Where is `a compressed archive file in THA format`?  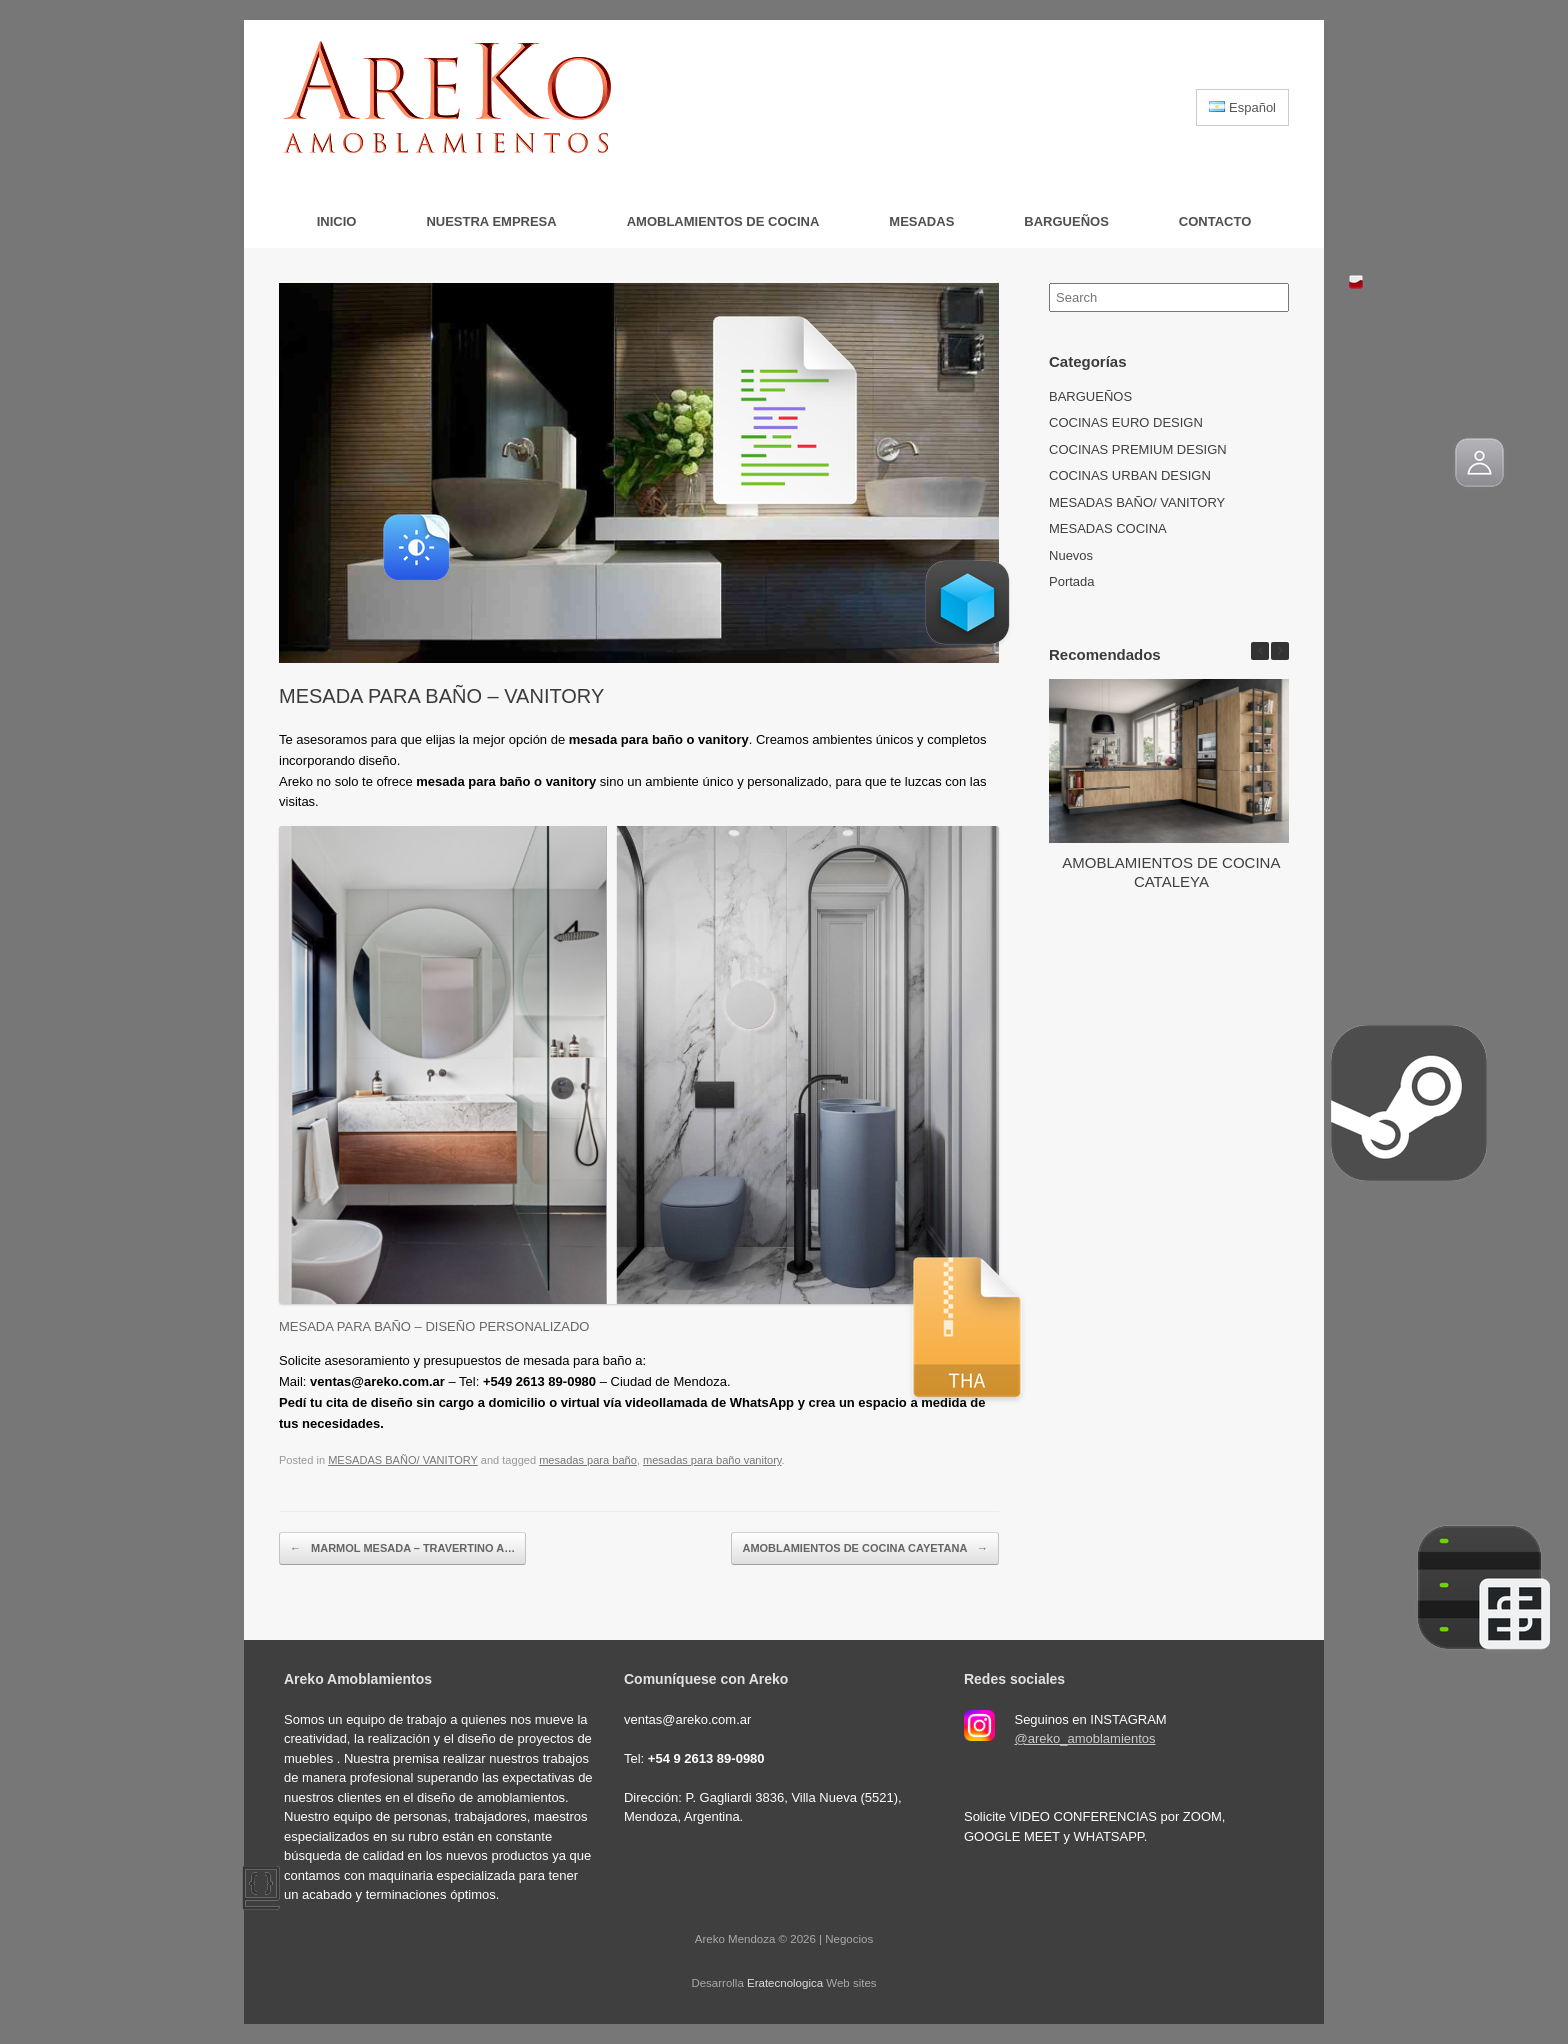
a compressed archive file in THA format is located at coordinates (967, 1330).